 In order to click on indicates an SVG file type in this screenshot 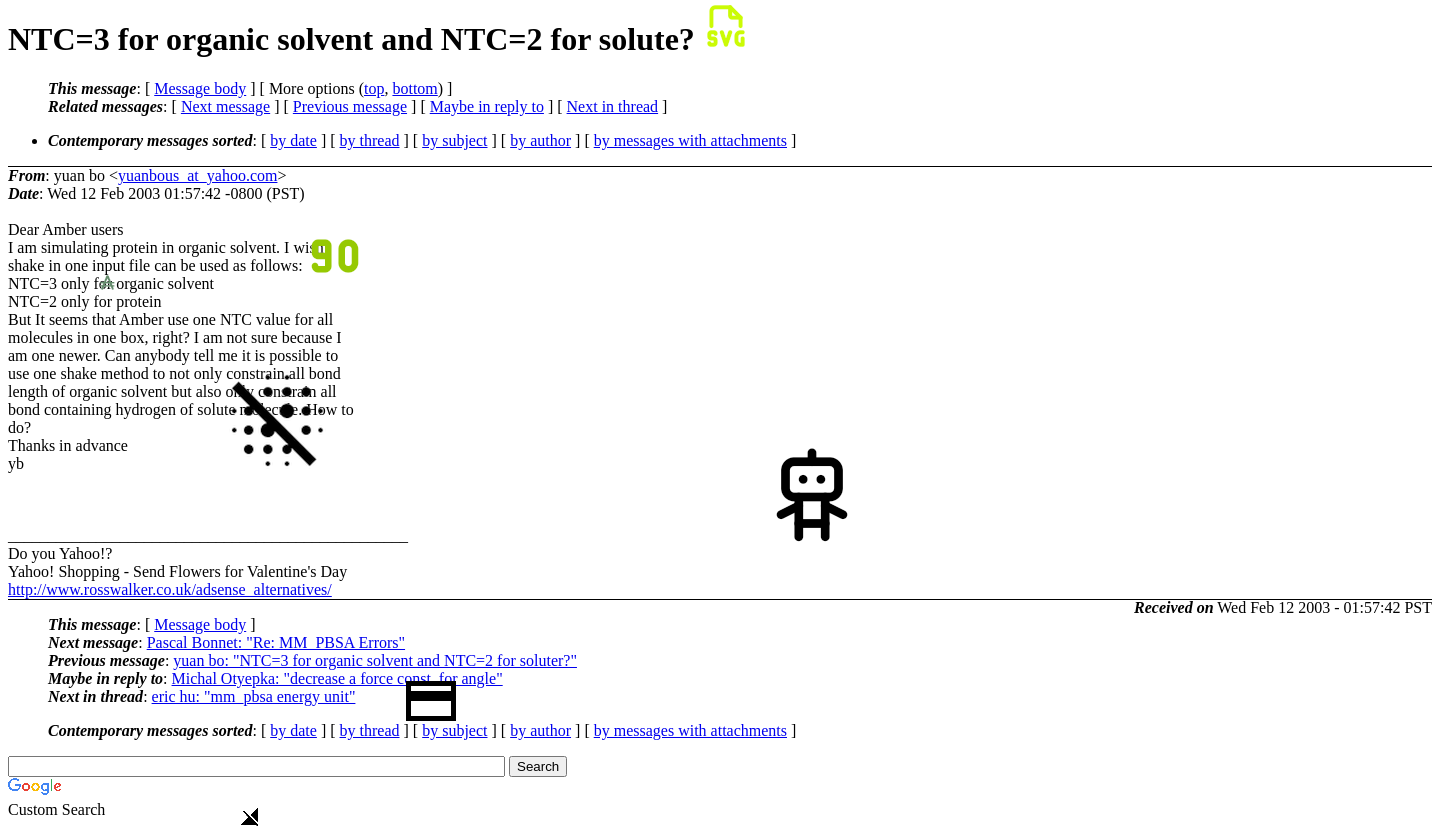, I will do `click(726, 26)`.